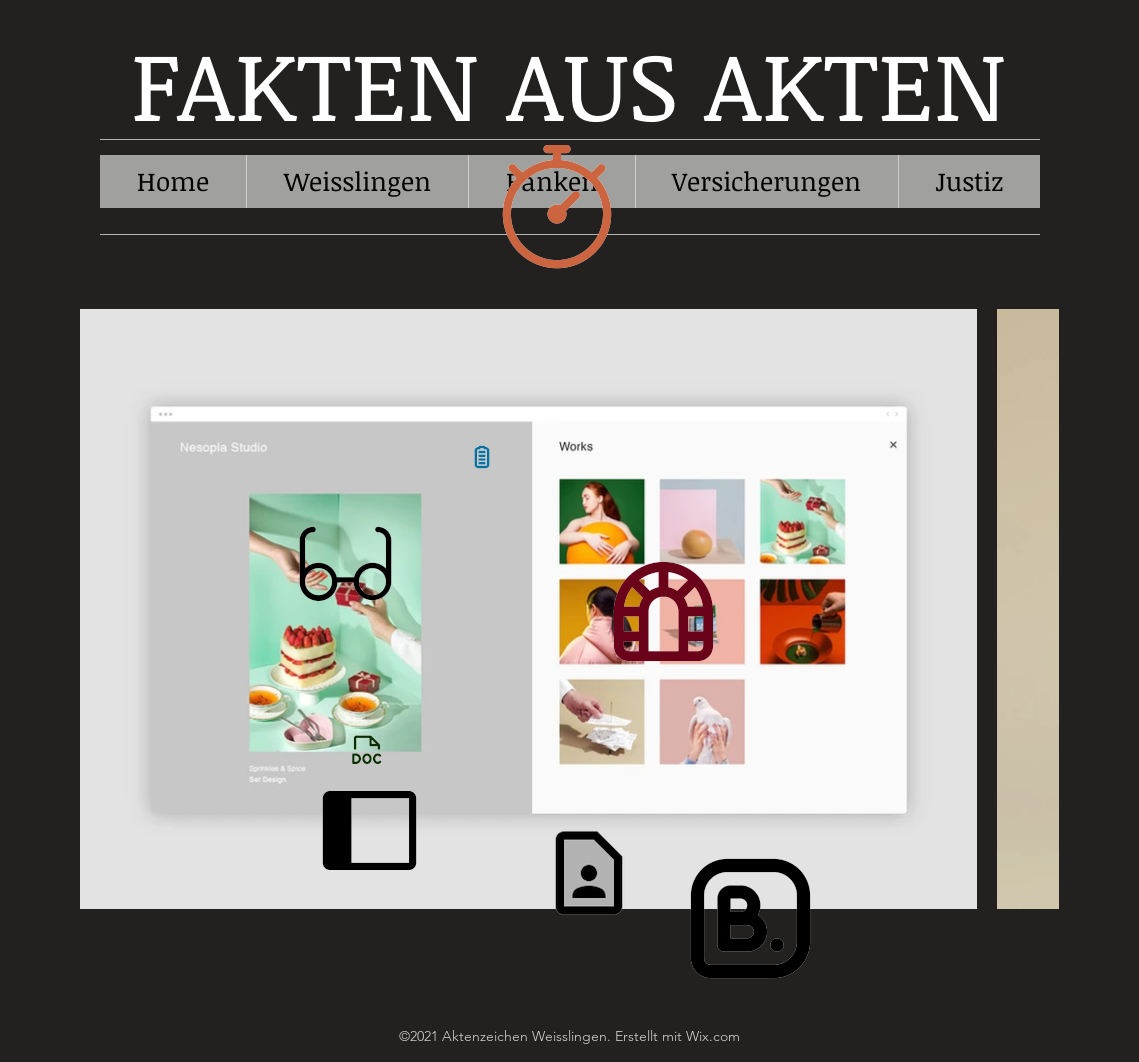  What do you see at coordinates (369, 830) in the screenshot?
I see `toggle sidebar panel visibility` at bounding box center [369, 830].